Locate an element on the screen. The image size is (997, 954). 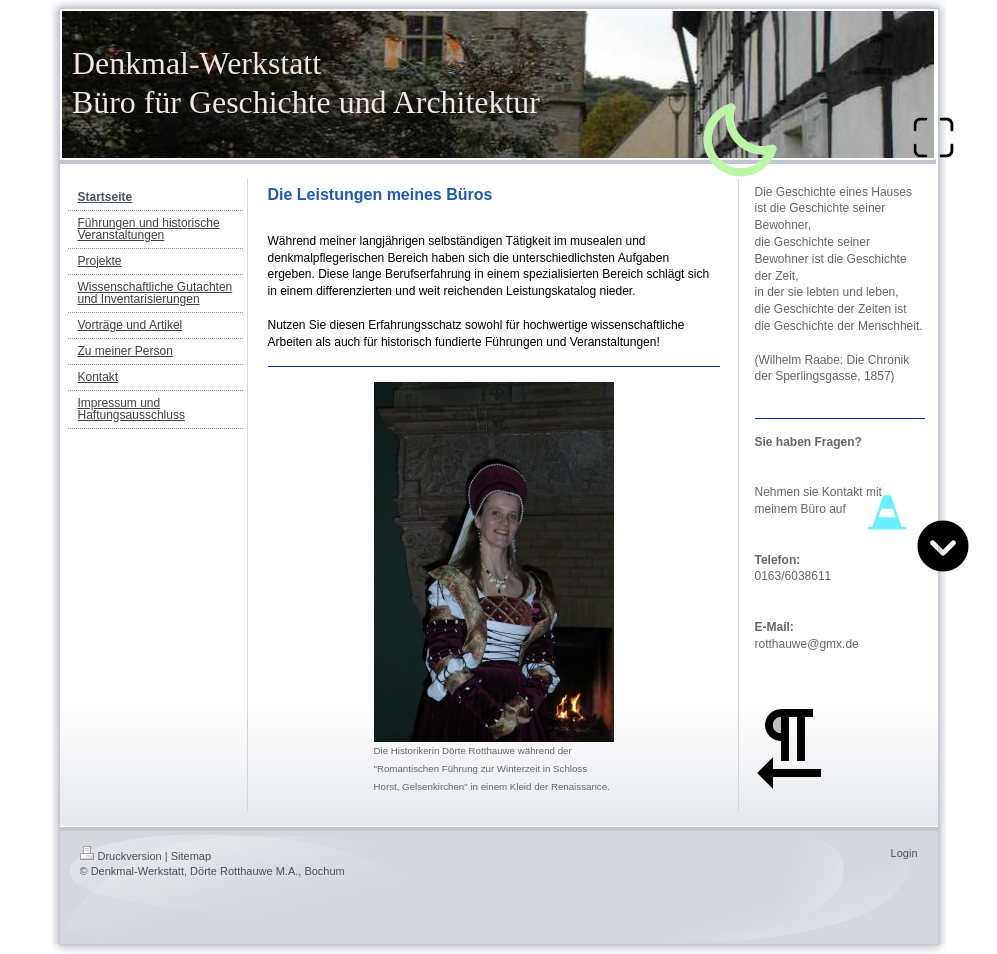
toggle dark mode or night theme is located at coordinates (738, 142).